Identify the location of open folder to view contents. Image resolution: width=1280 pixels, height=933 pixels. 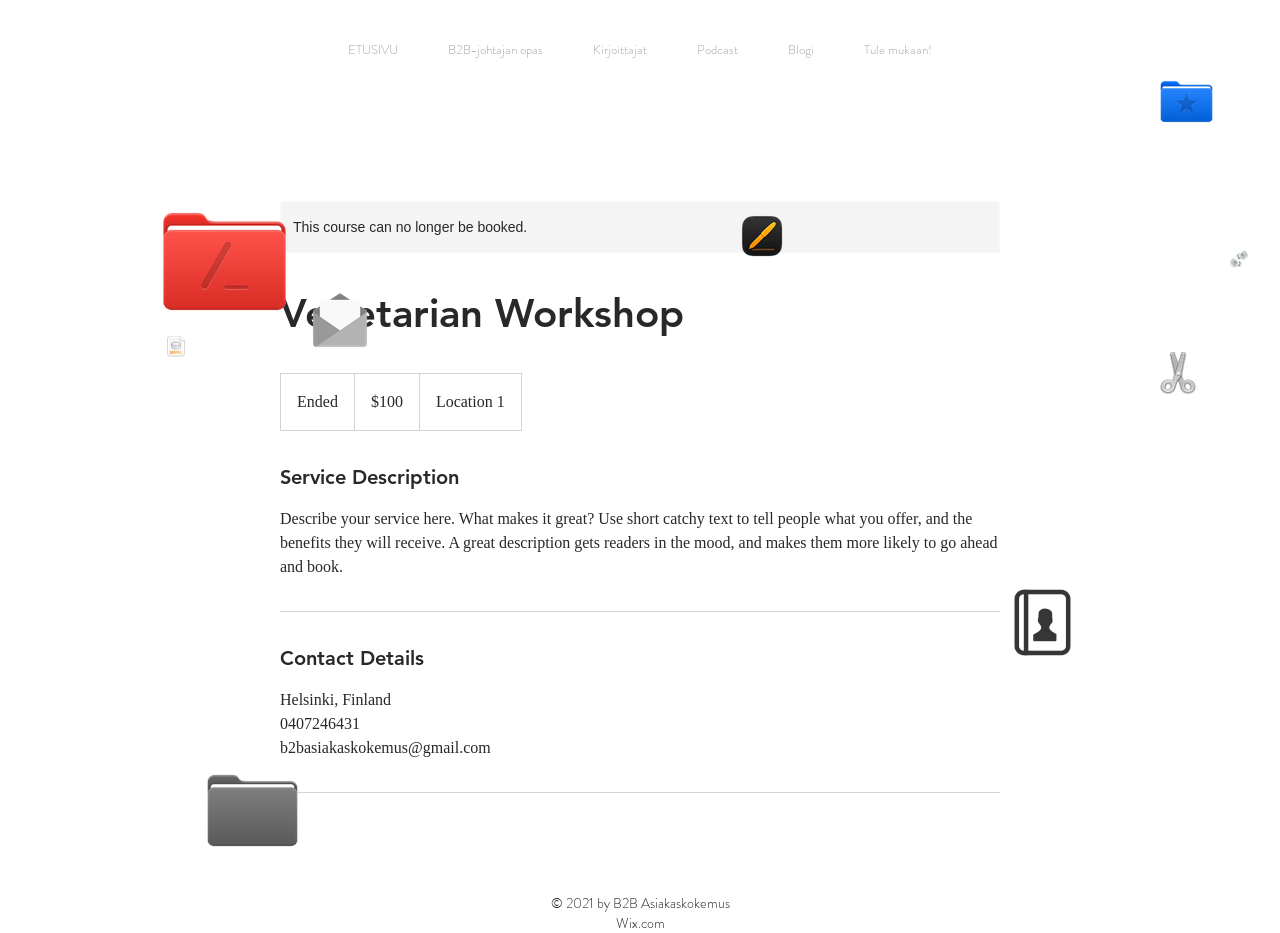
(252, 810).